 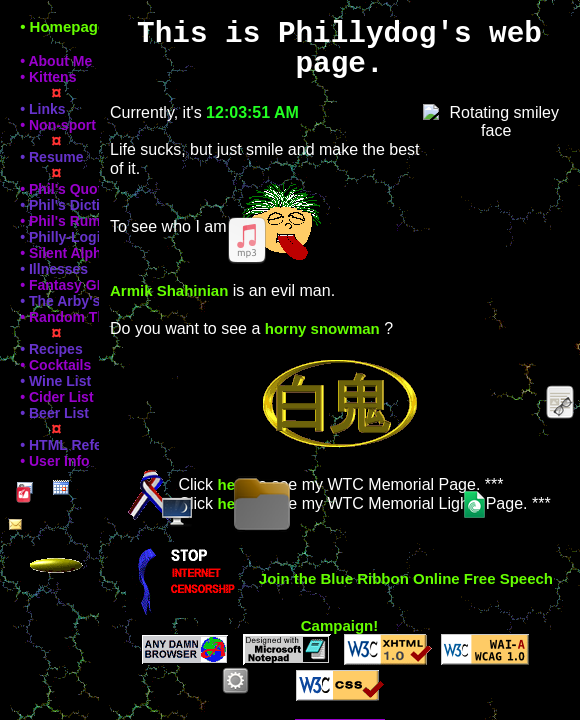 What do you see at coordinates (177, 511) in the screenshot?
I see `access screensaver settings` at bounding box center [177, 511].